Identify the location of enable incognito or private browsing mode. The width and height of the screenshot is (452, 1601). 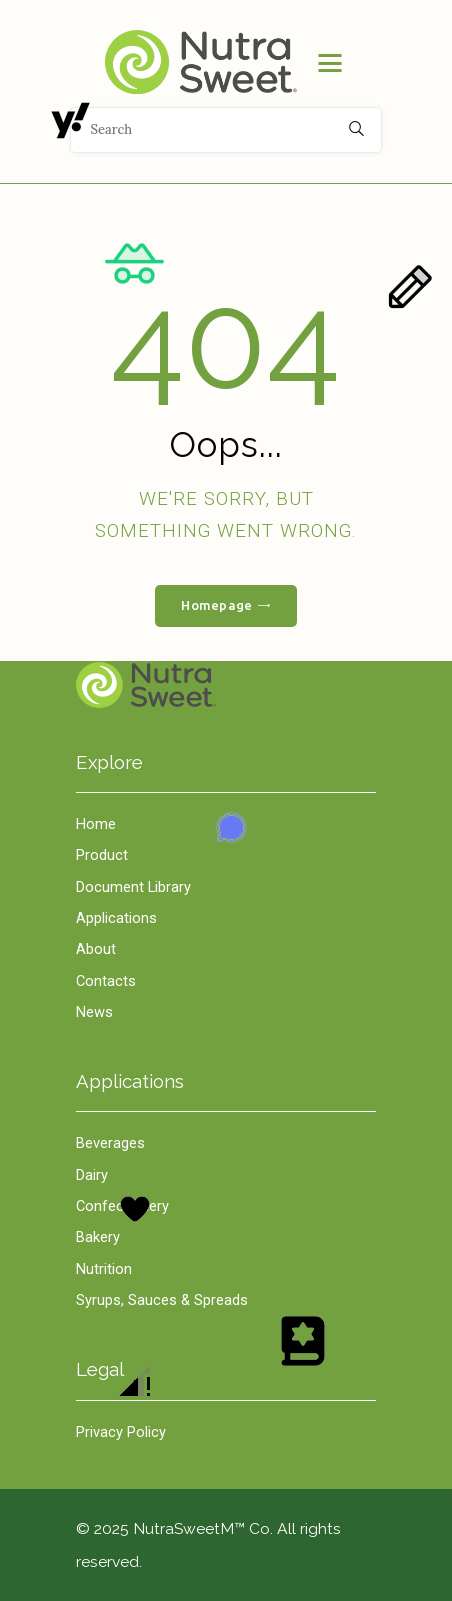
(134, 263).